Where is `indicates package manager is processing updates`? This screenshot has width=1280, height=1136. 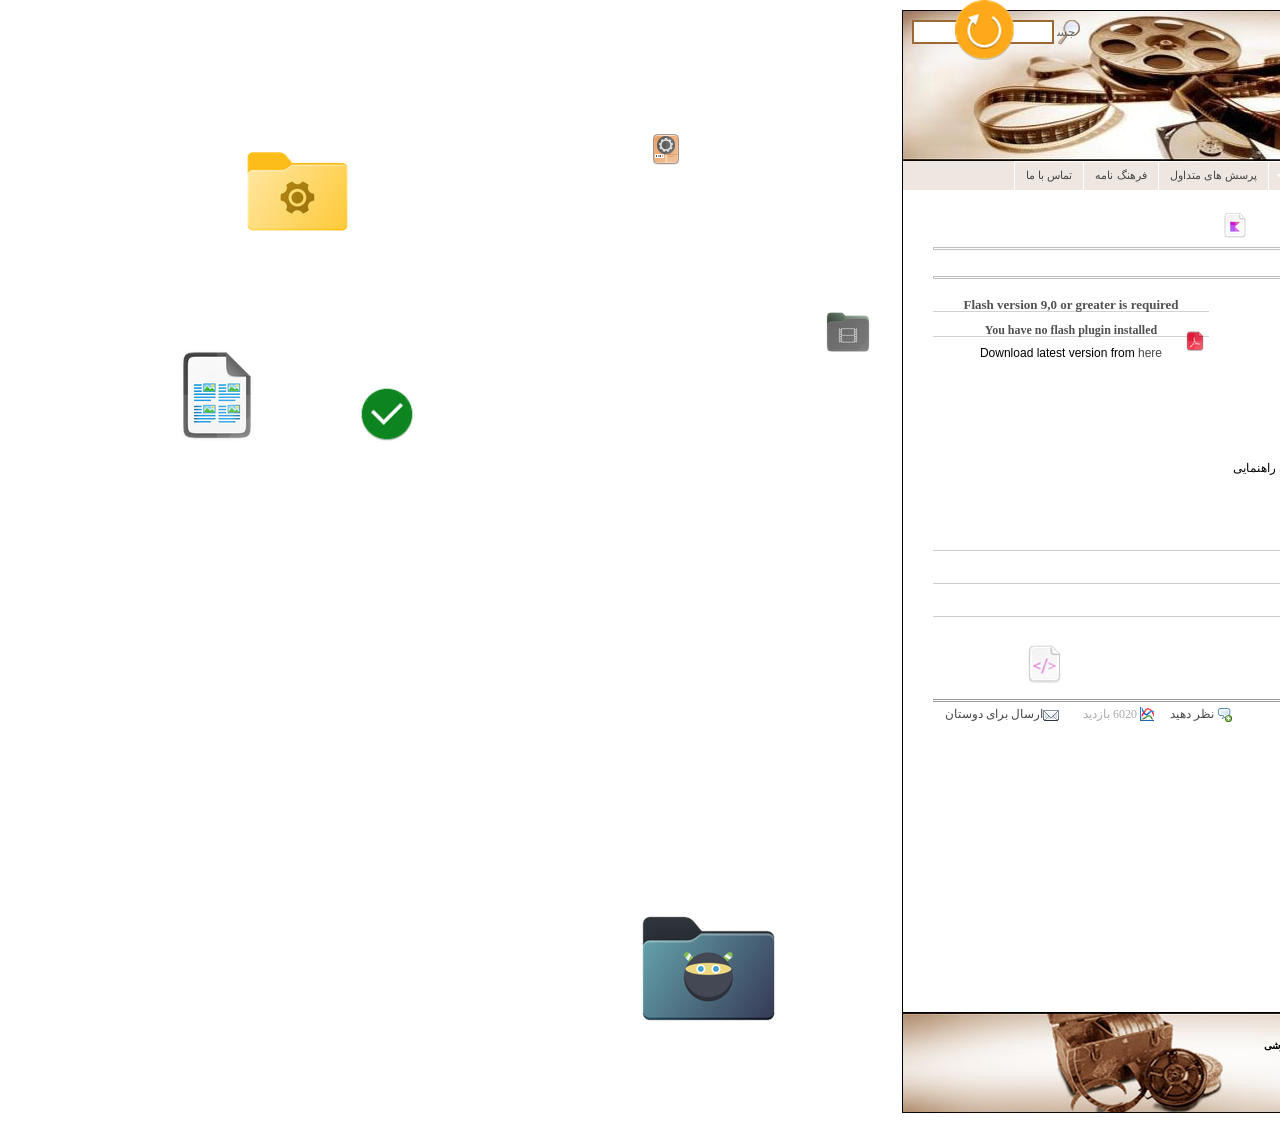
indicates package manager is processing updates is located at coordinates (666, 149).